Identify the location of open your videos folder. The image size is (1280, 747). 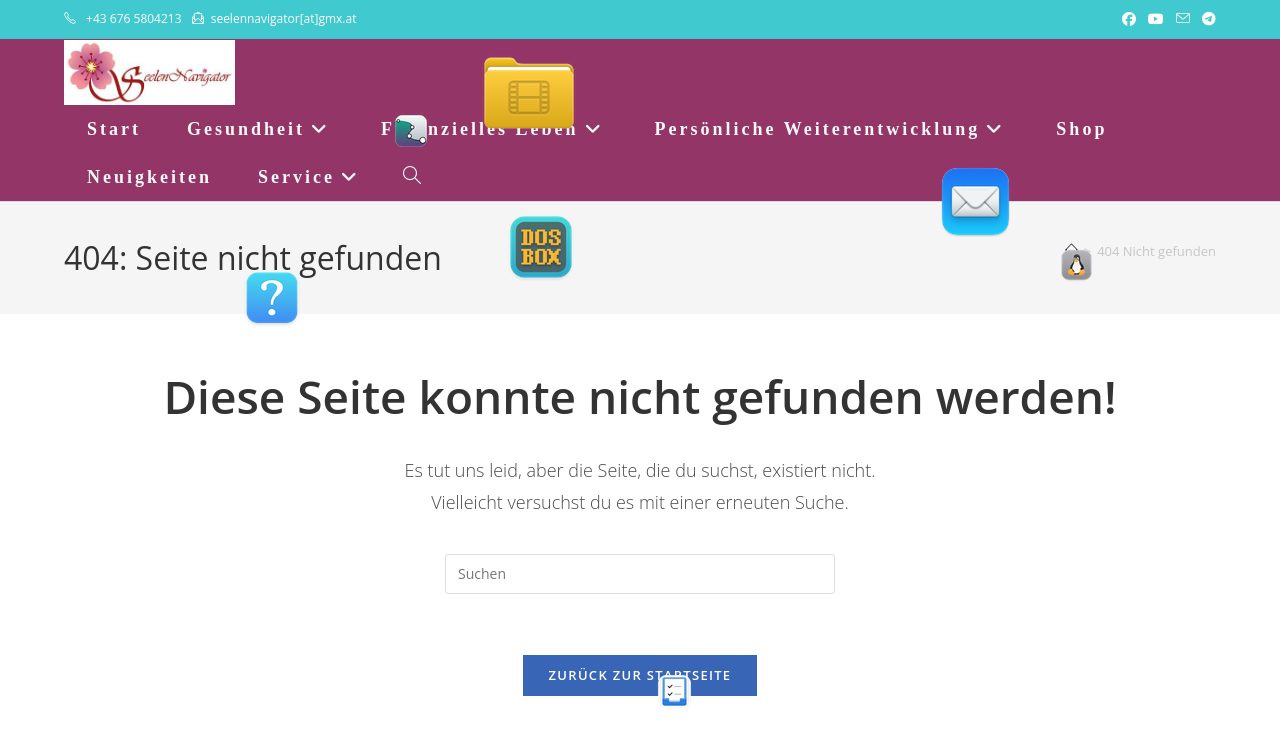
(529, 93).